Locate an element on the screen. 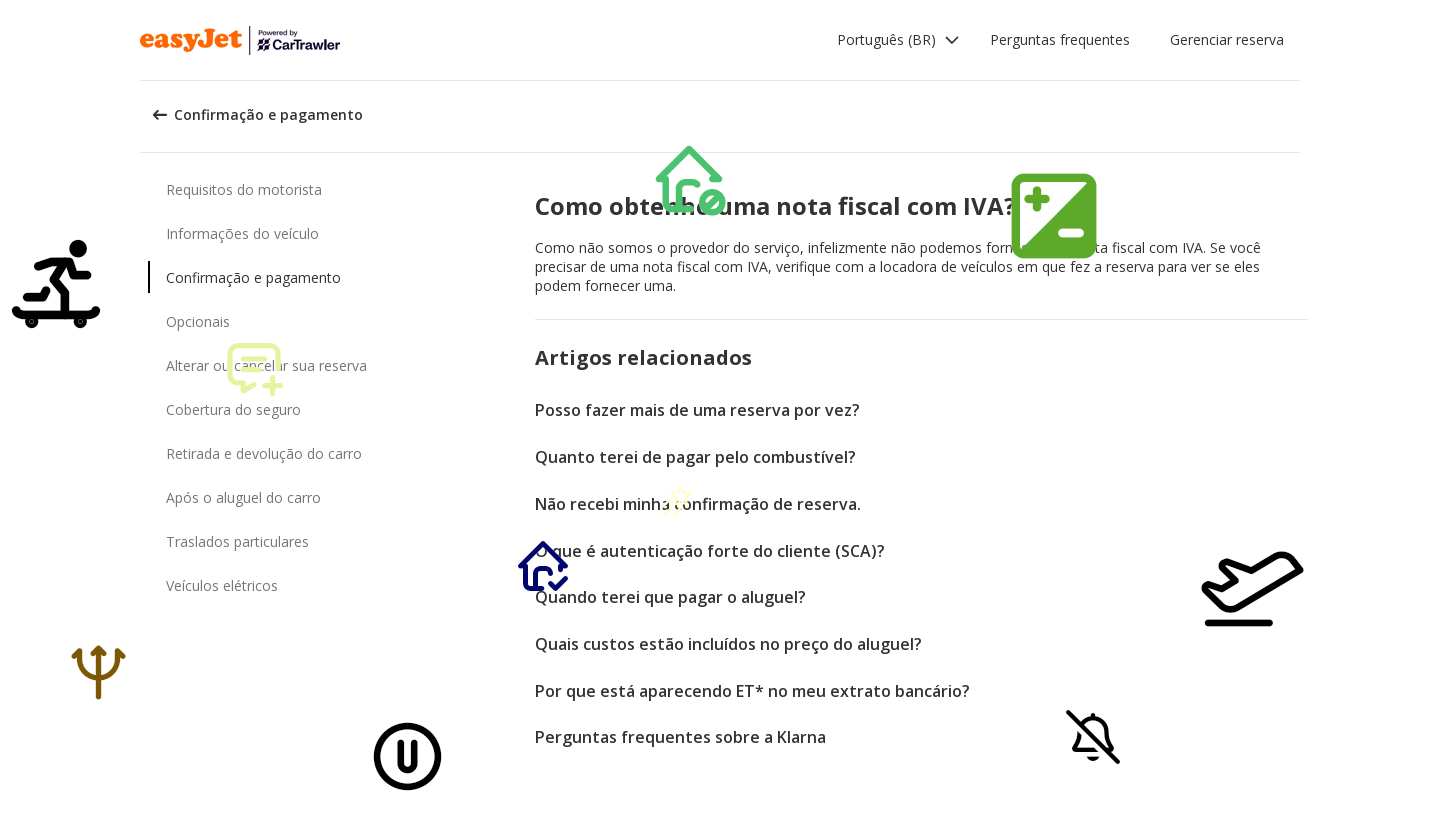 This screenshot has height=825, width=1440. compose a new message is located at coordinates (254, 367).